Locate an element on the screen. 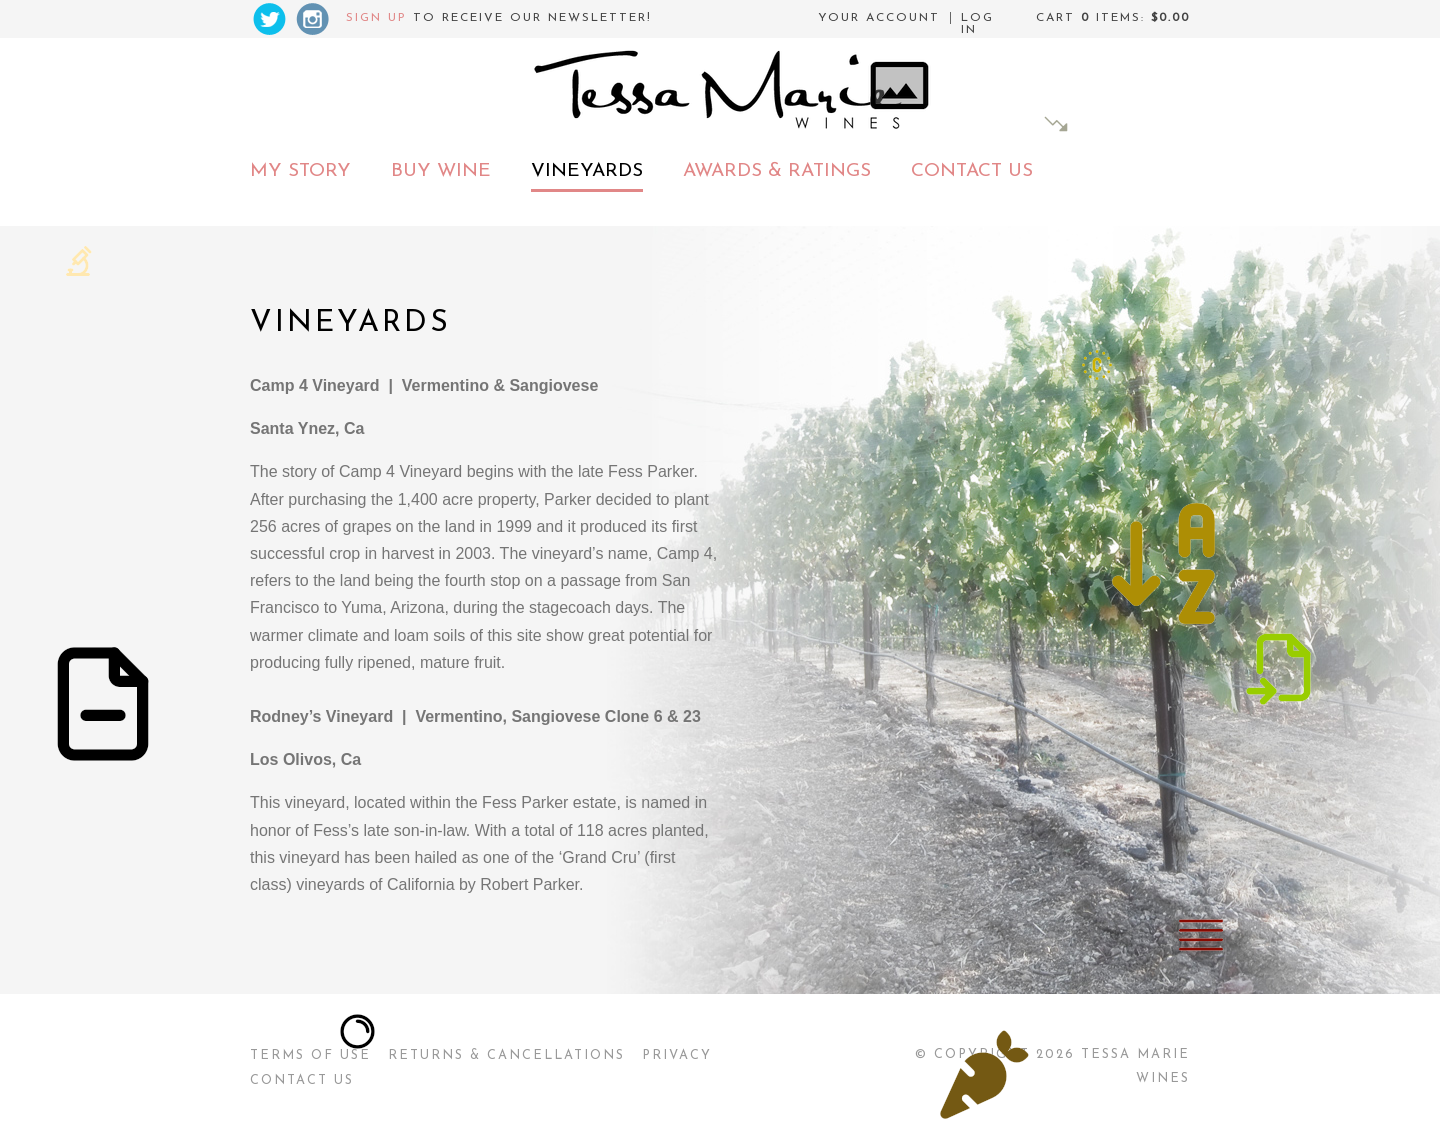 Image resolution: width=1440 pixels, height=1148 pixels. sort items alphabetically A to Z is located at coordinates (1166, 563).